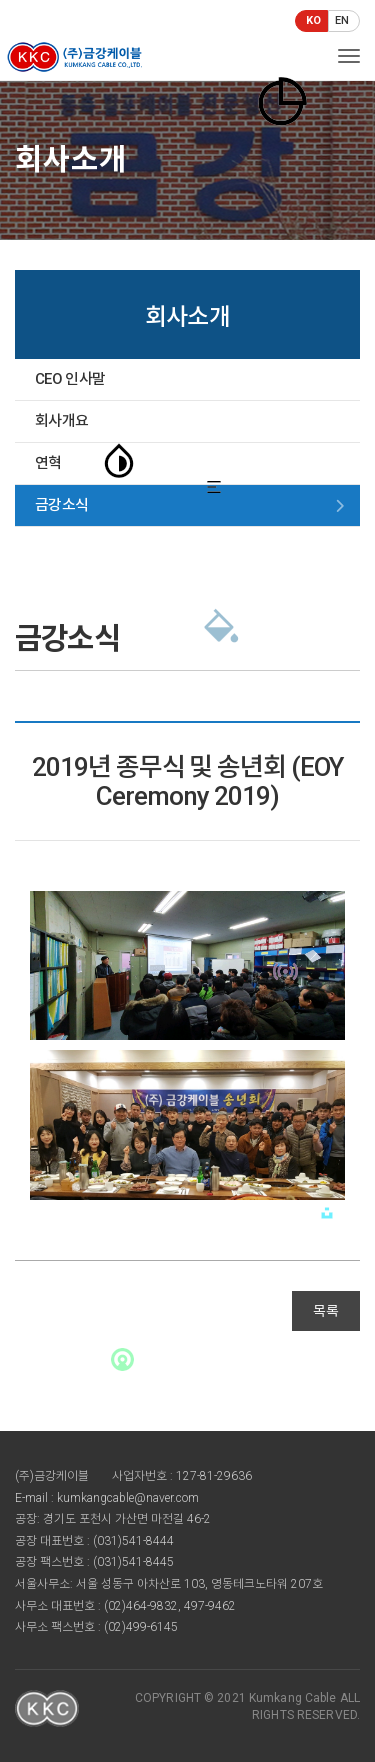 This screenshot has width=375, height=1762. Describe the element at coordinates (220, 625) in the screenshot. I see `access color fill or paint tools` at that location.